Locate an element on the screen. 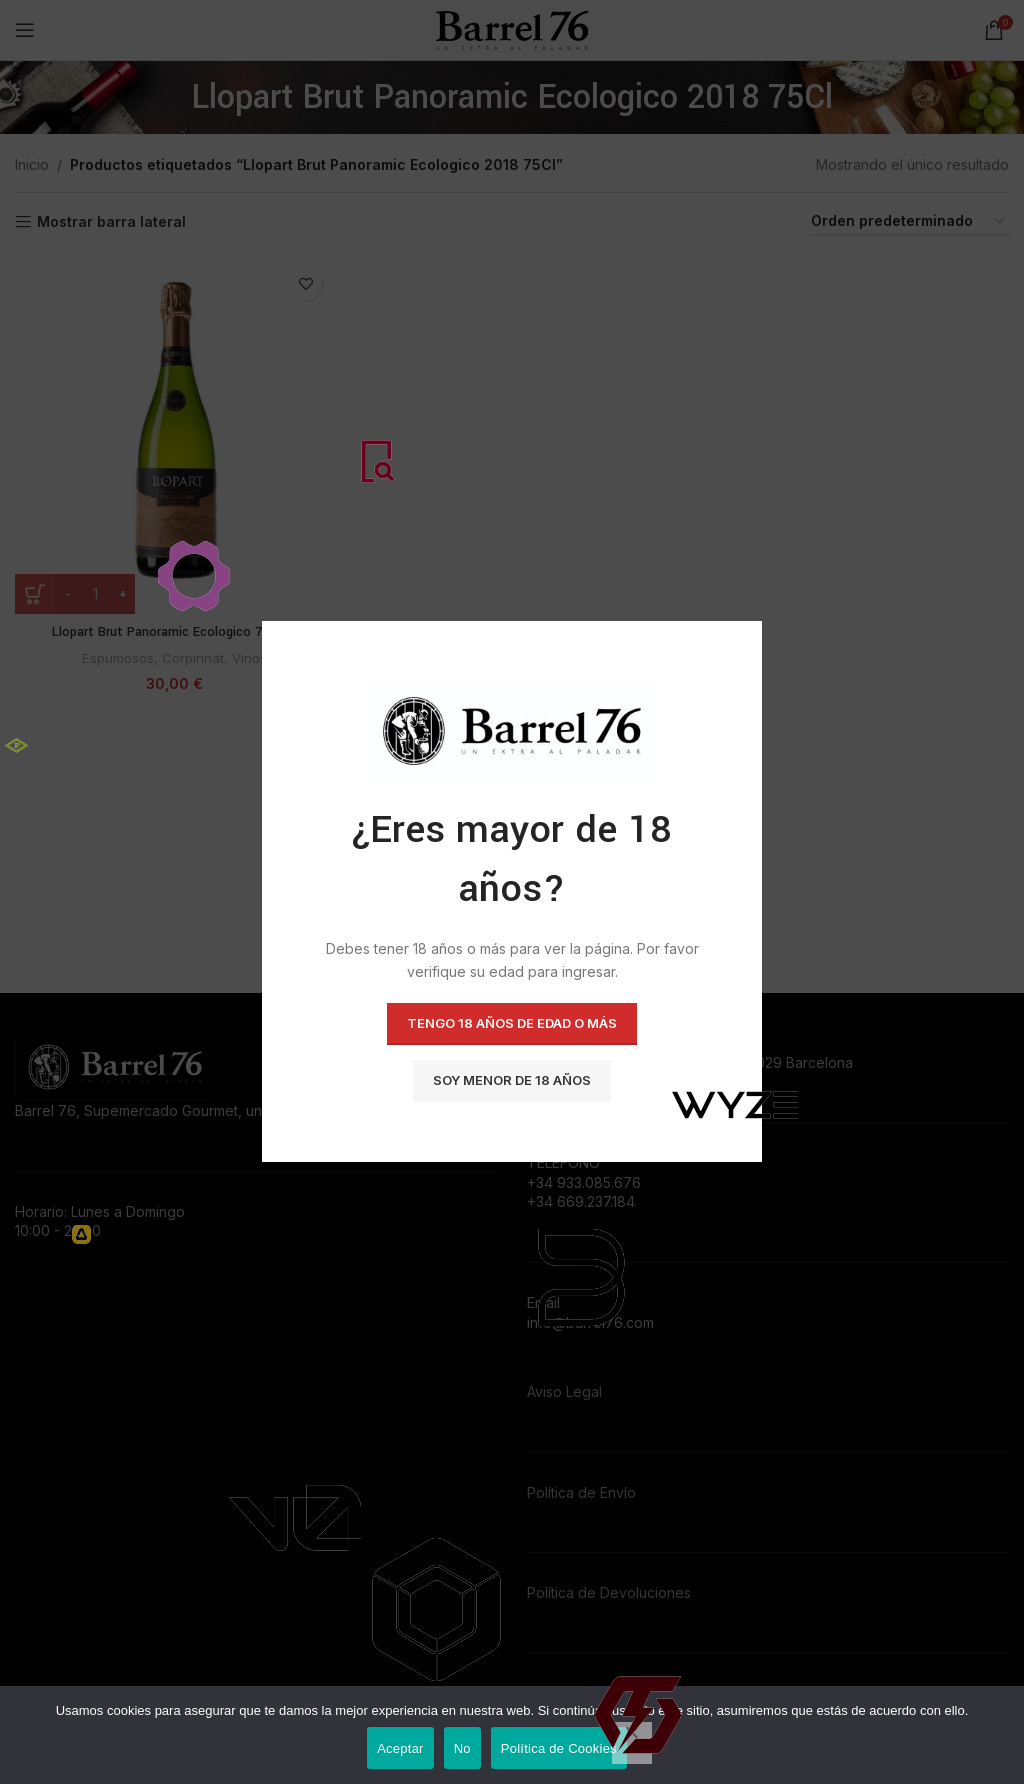 The width and height of the screenshot is (1024, 1784). visit the thunderstore mod repository is located at coordinates (638, 1715).